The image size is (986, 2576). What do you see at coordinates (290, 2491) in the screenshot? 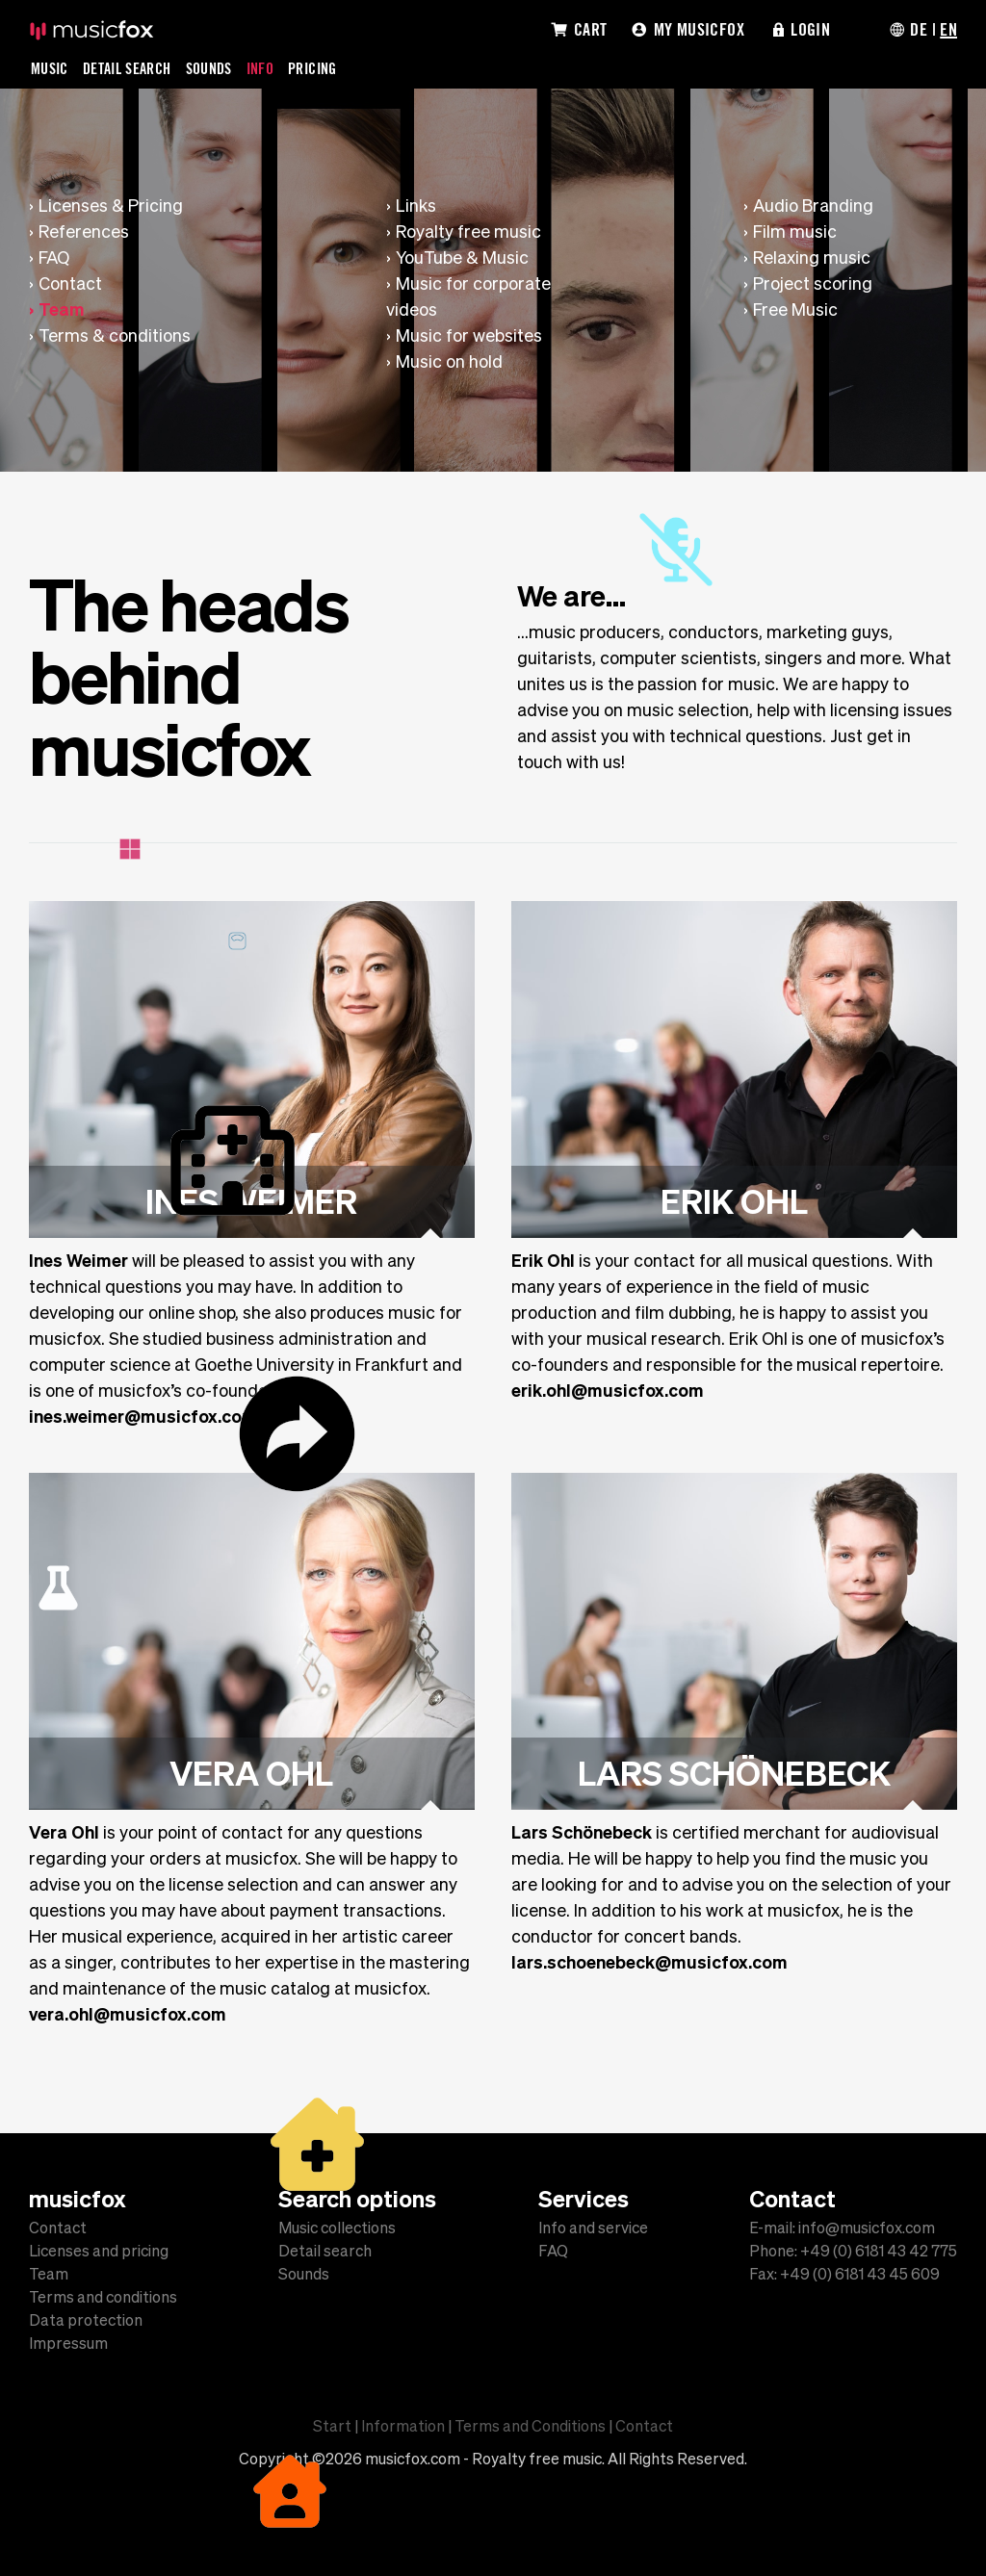
I see `view home or family account settings` at bounding box center [290, 2491].